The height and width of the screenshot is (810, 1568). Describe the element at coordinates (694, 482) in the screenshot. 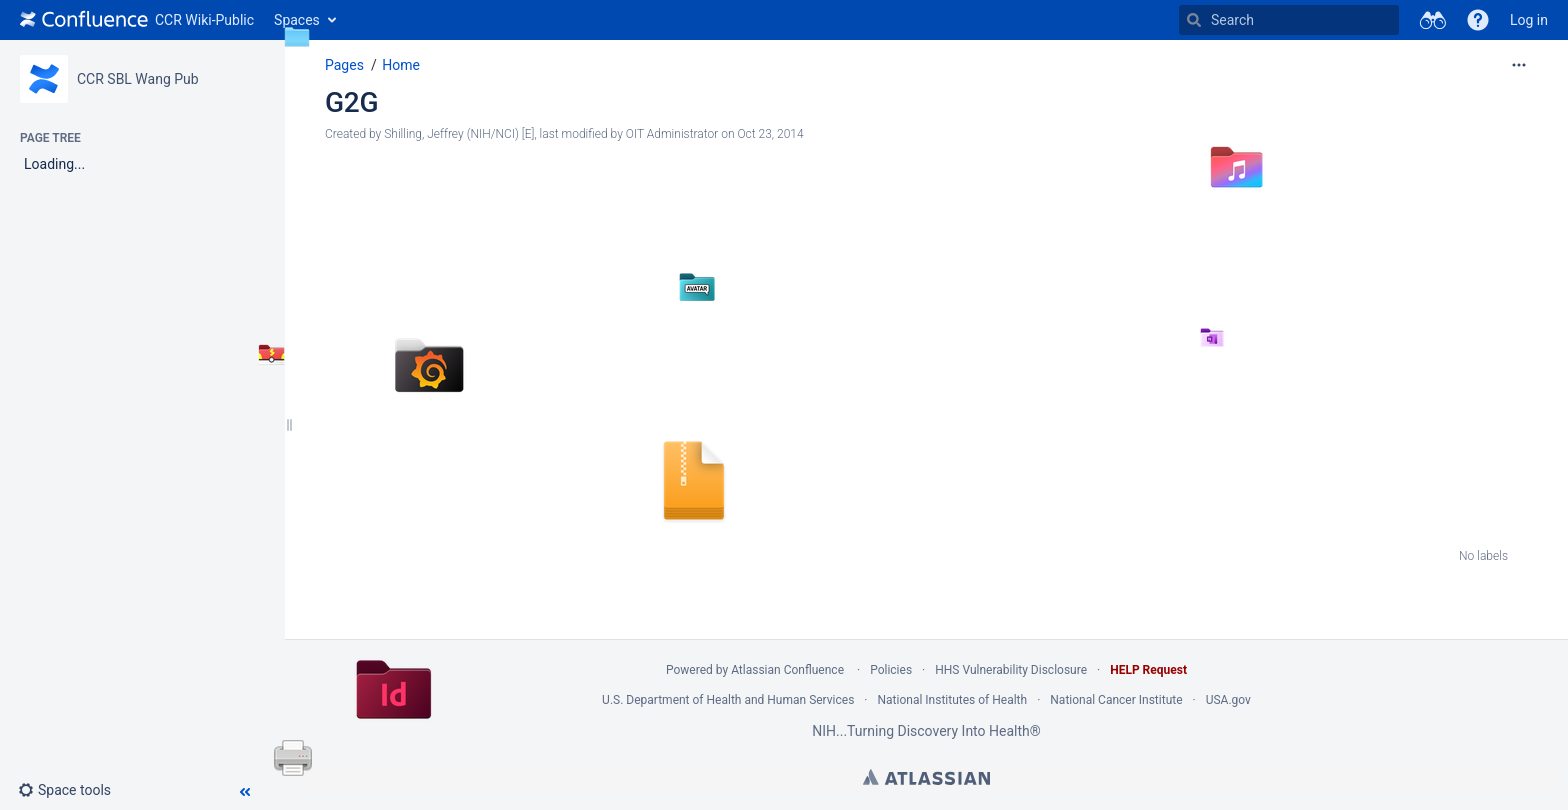

I see `a compressed package or archive file` at that location.